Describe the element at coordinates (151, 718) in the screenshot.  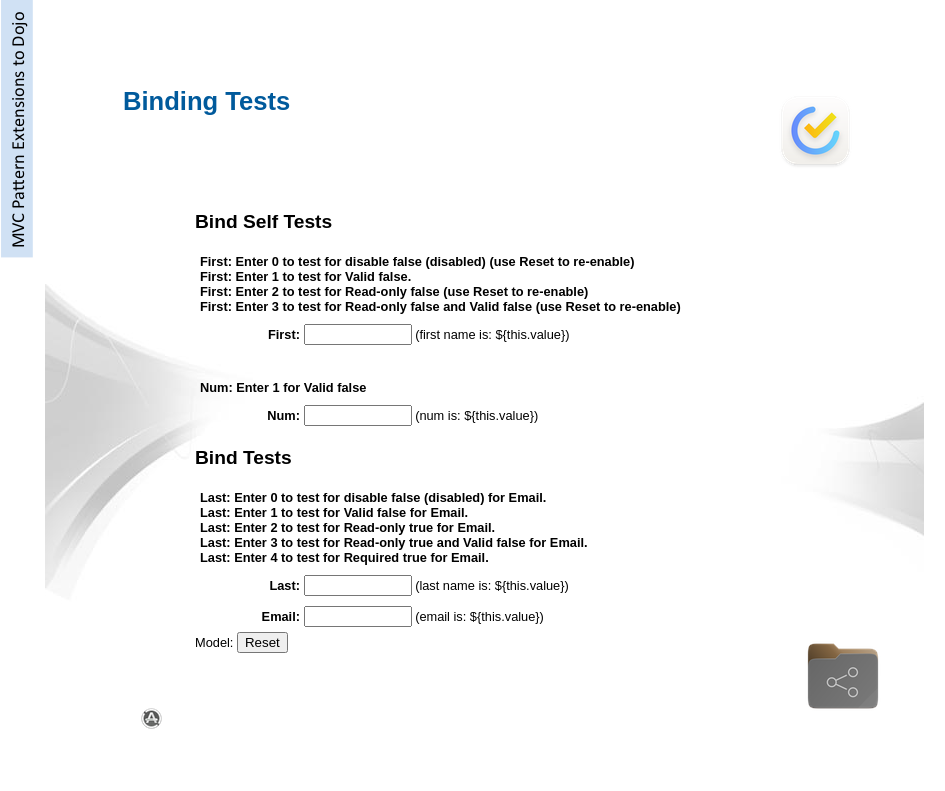
I see `open the software update application` at that location.